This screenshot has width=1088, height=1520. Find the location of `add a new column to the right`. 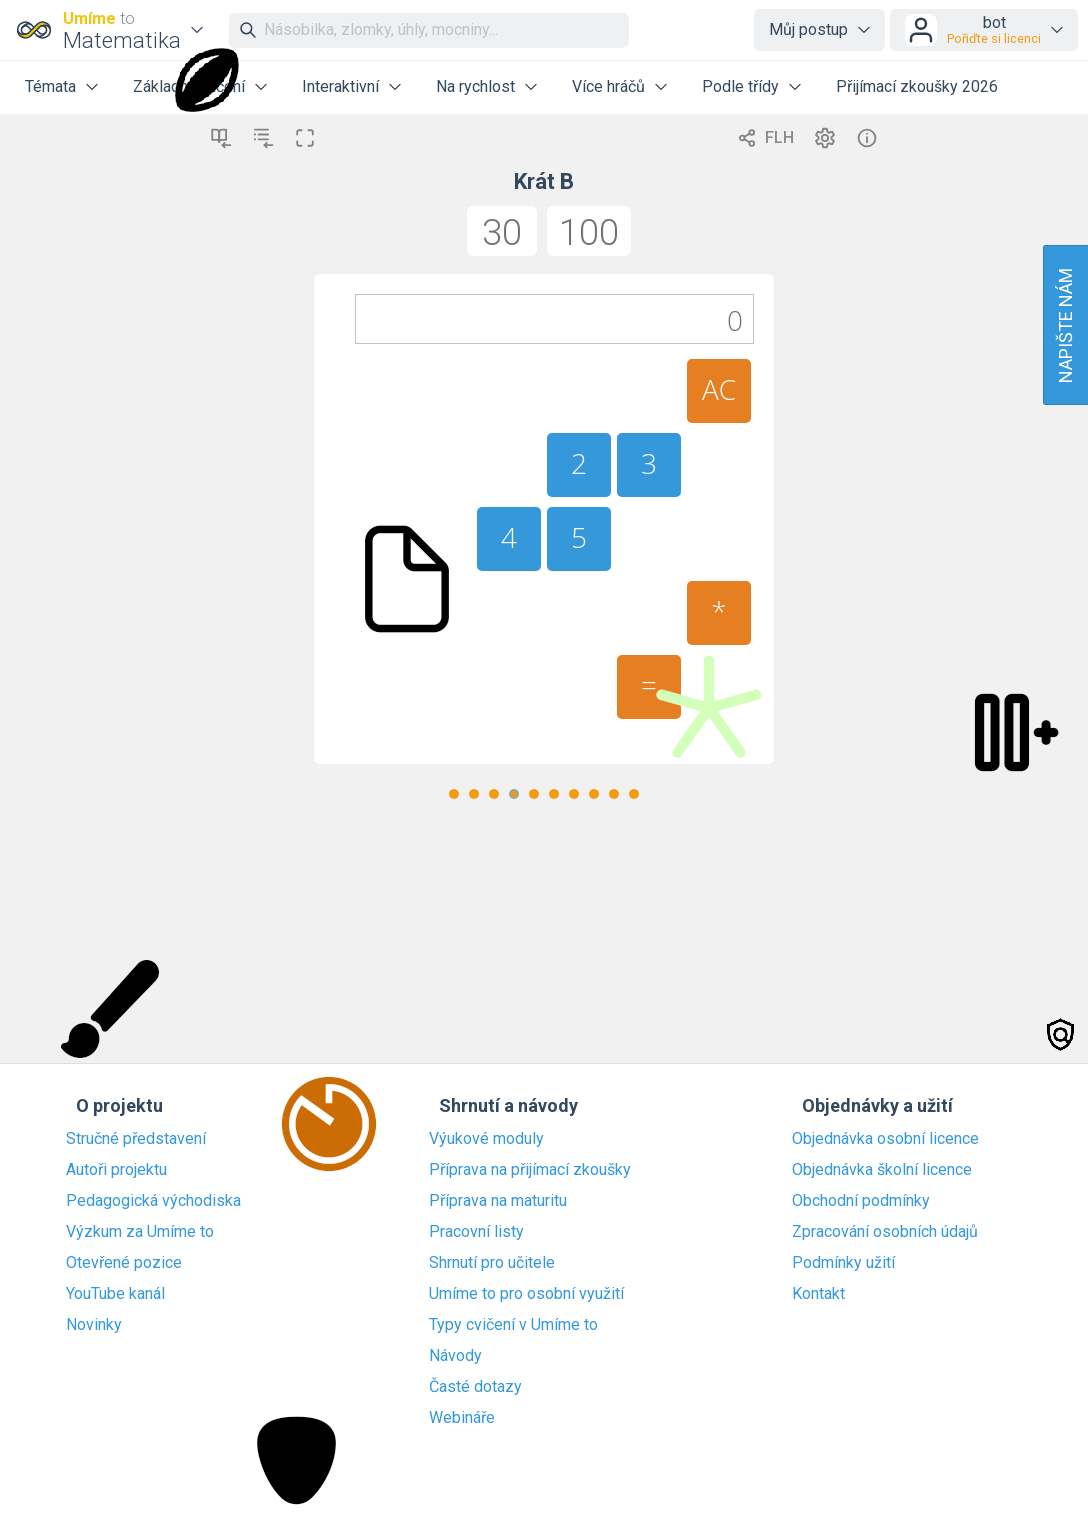

add a new column to the right is located at coordinates (1010, 732).